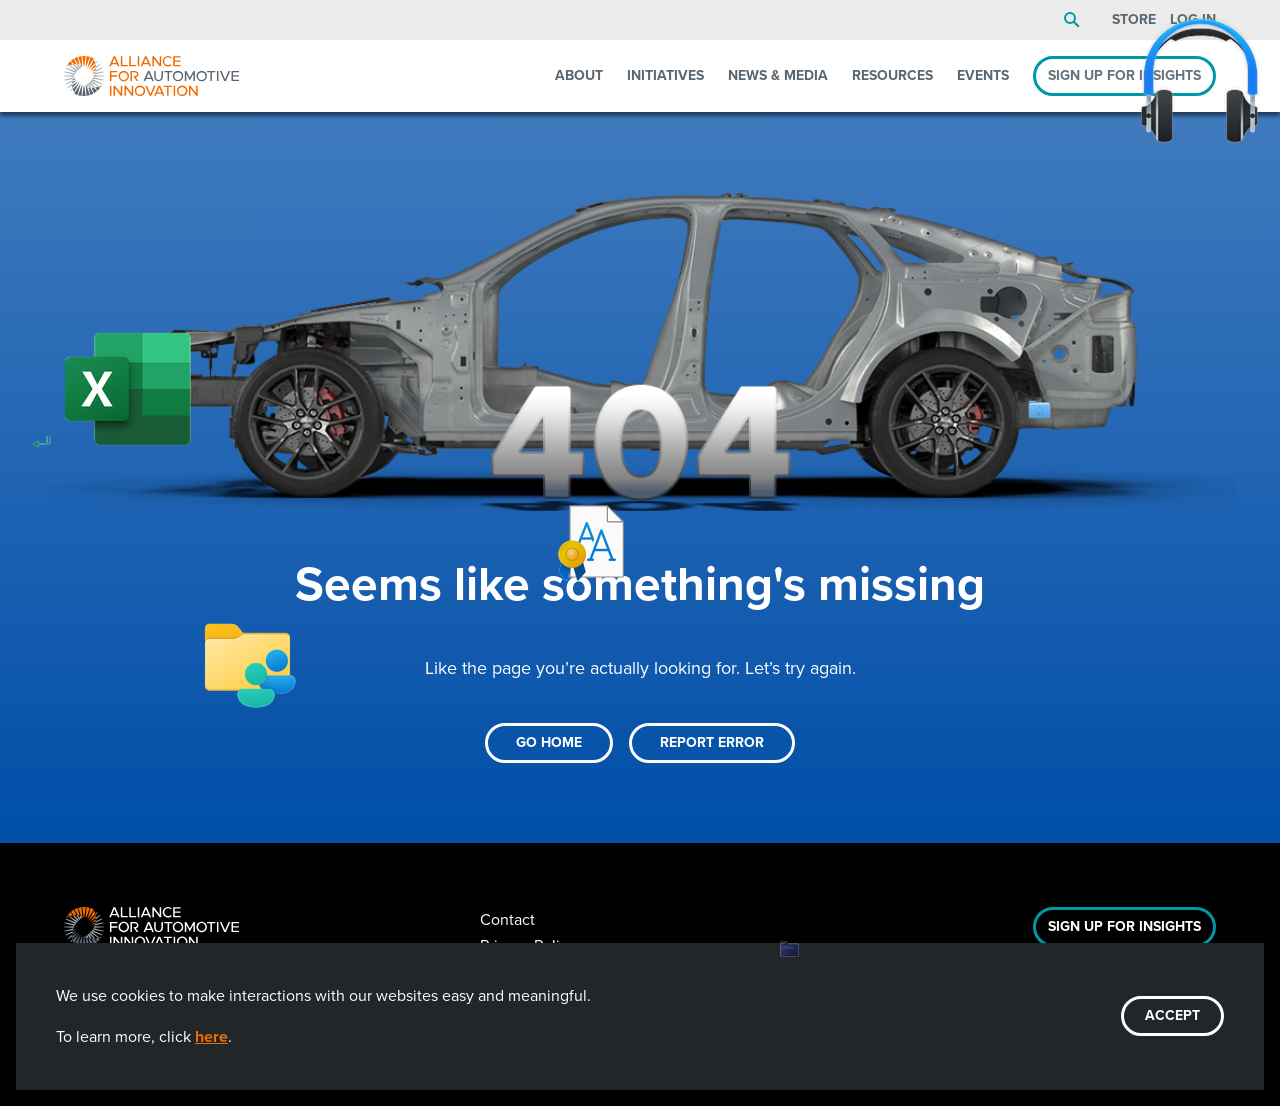  Describe the element at coordinates (247, 659) in the screenshot. I see `open shared folder` at that location.